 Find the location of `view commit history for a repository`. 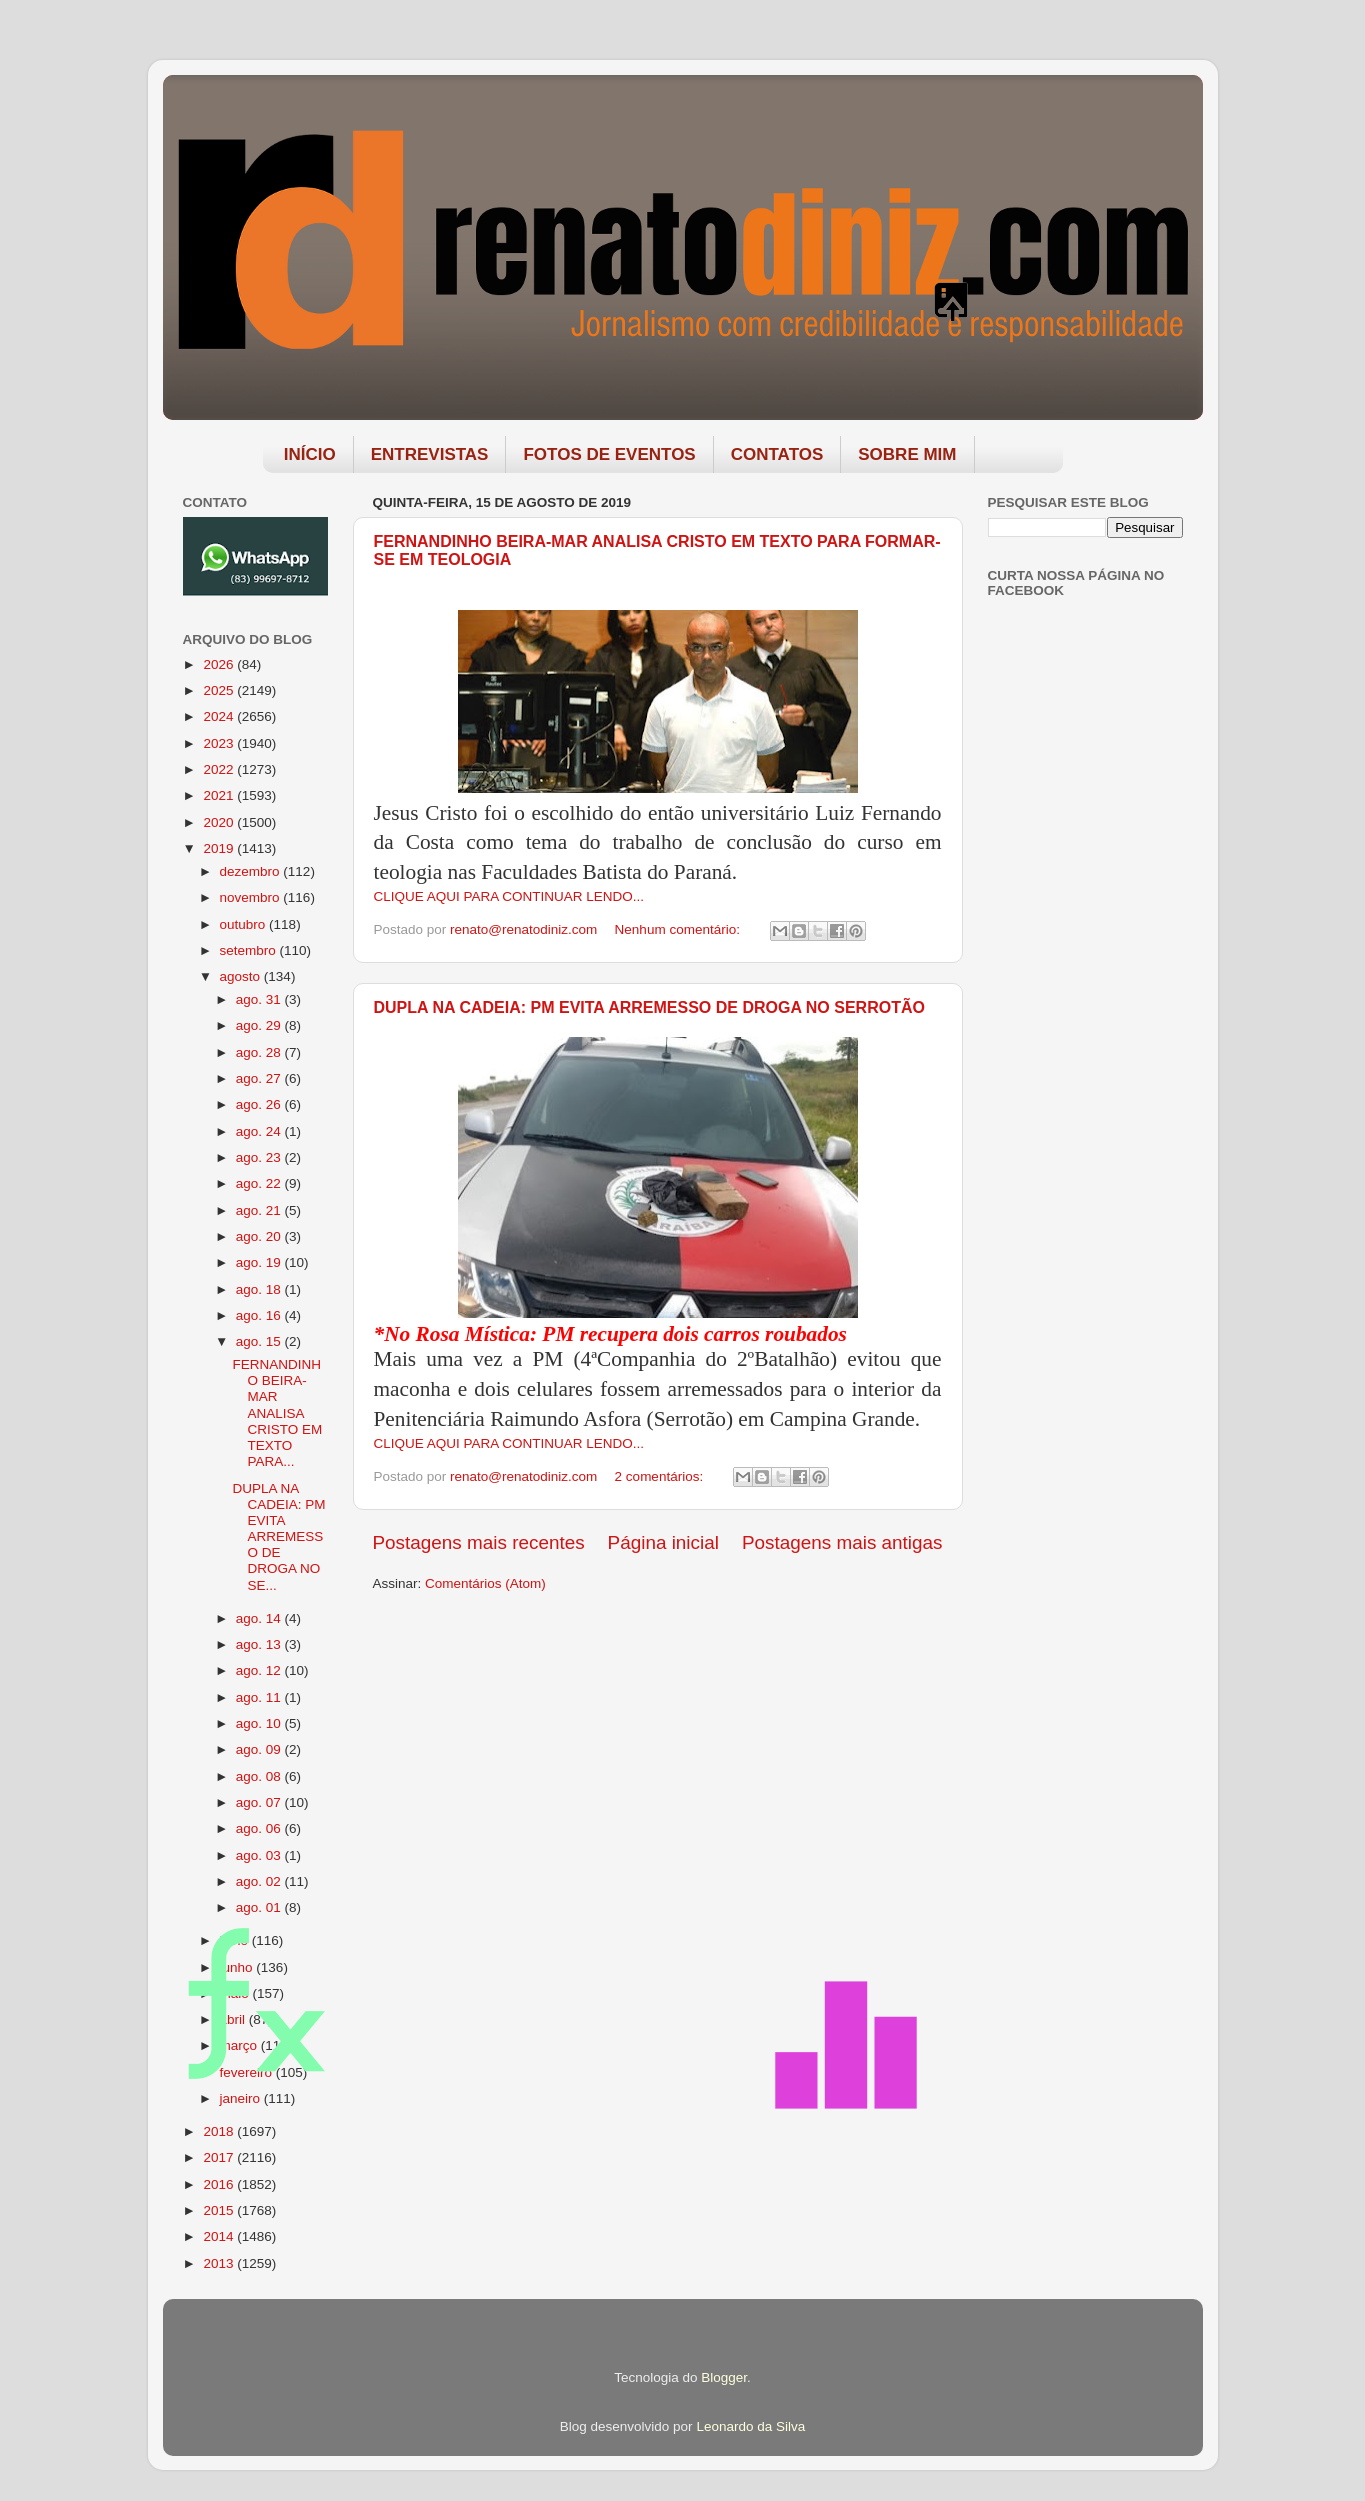

view commit history for a repository is located at coordinates (951, 301).